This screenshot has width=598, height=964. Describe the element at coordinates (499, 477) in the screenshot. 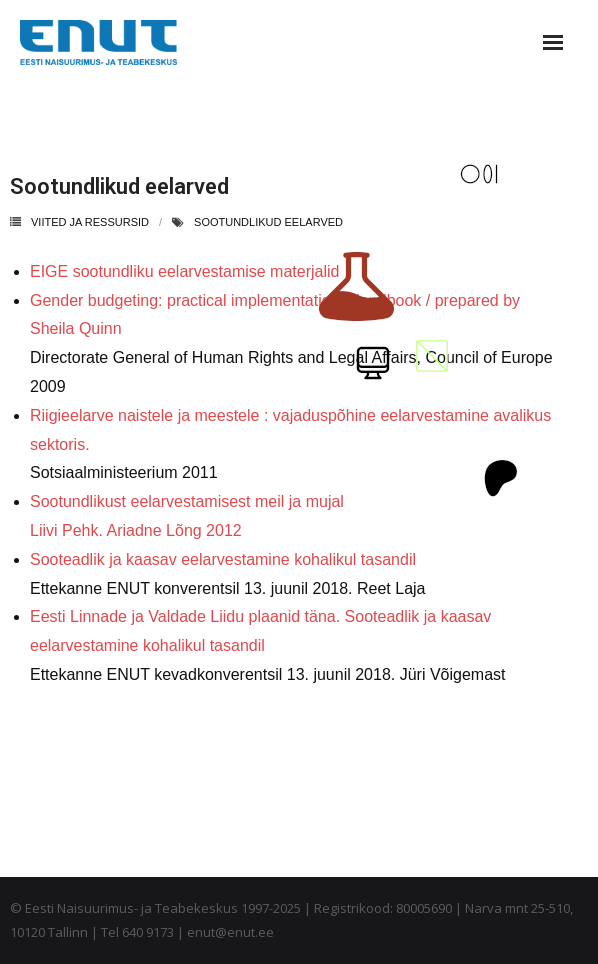

I see `link to patreon creator page` at that location.